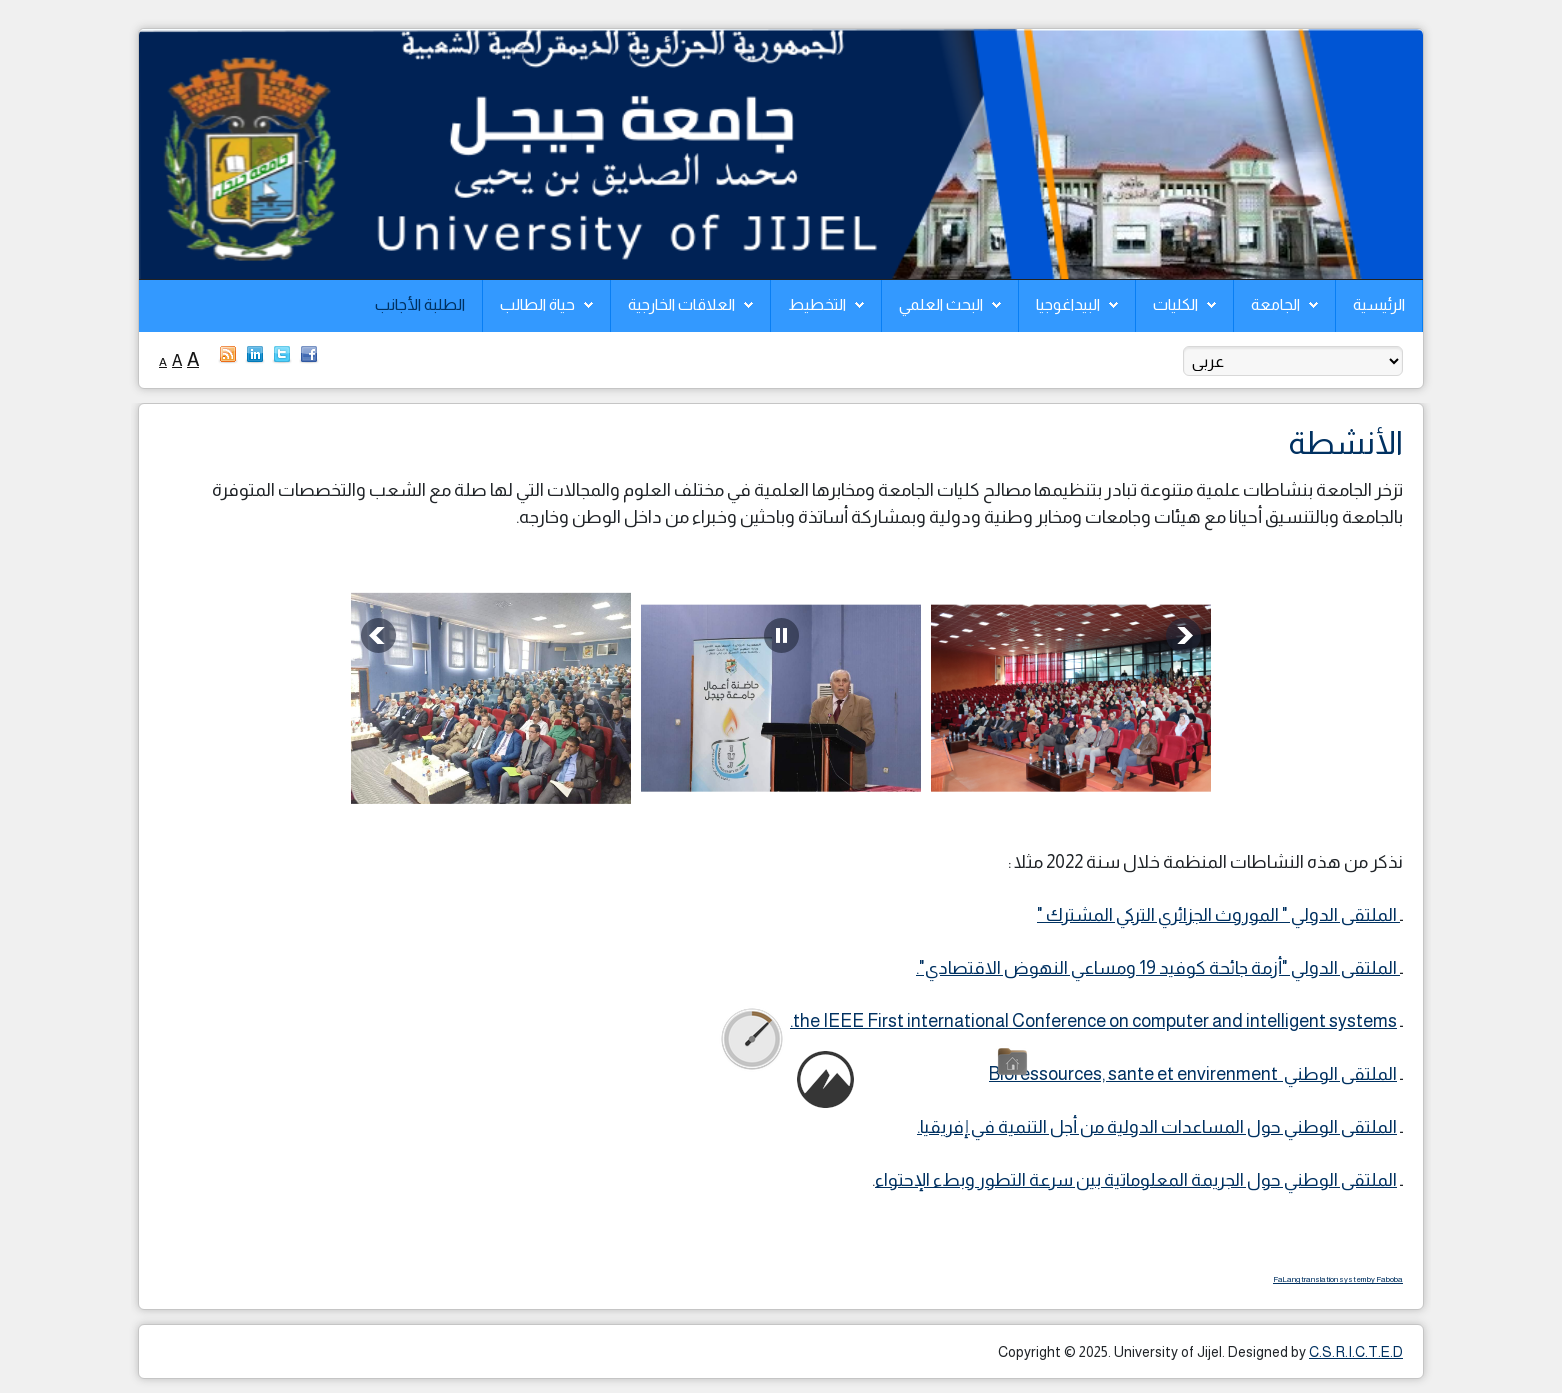  Describe the element at coordinates (1012, 1061) in the screenshot. I see `access your home folder` at that location.